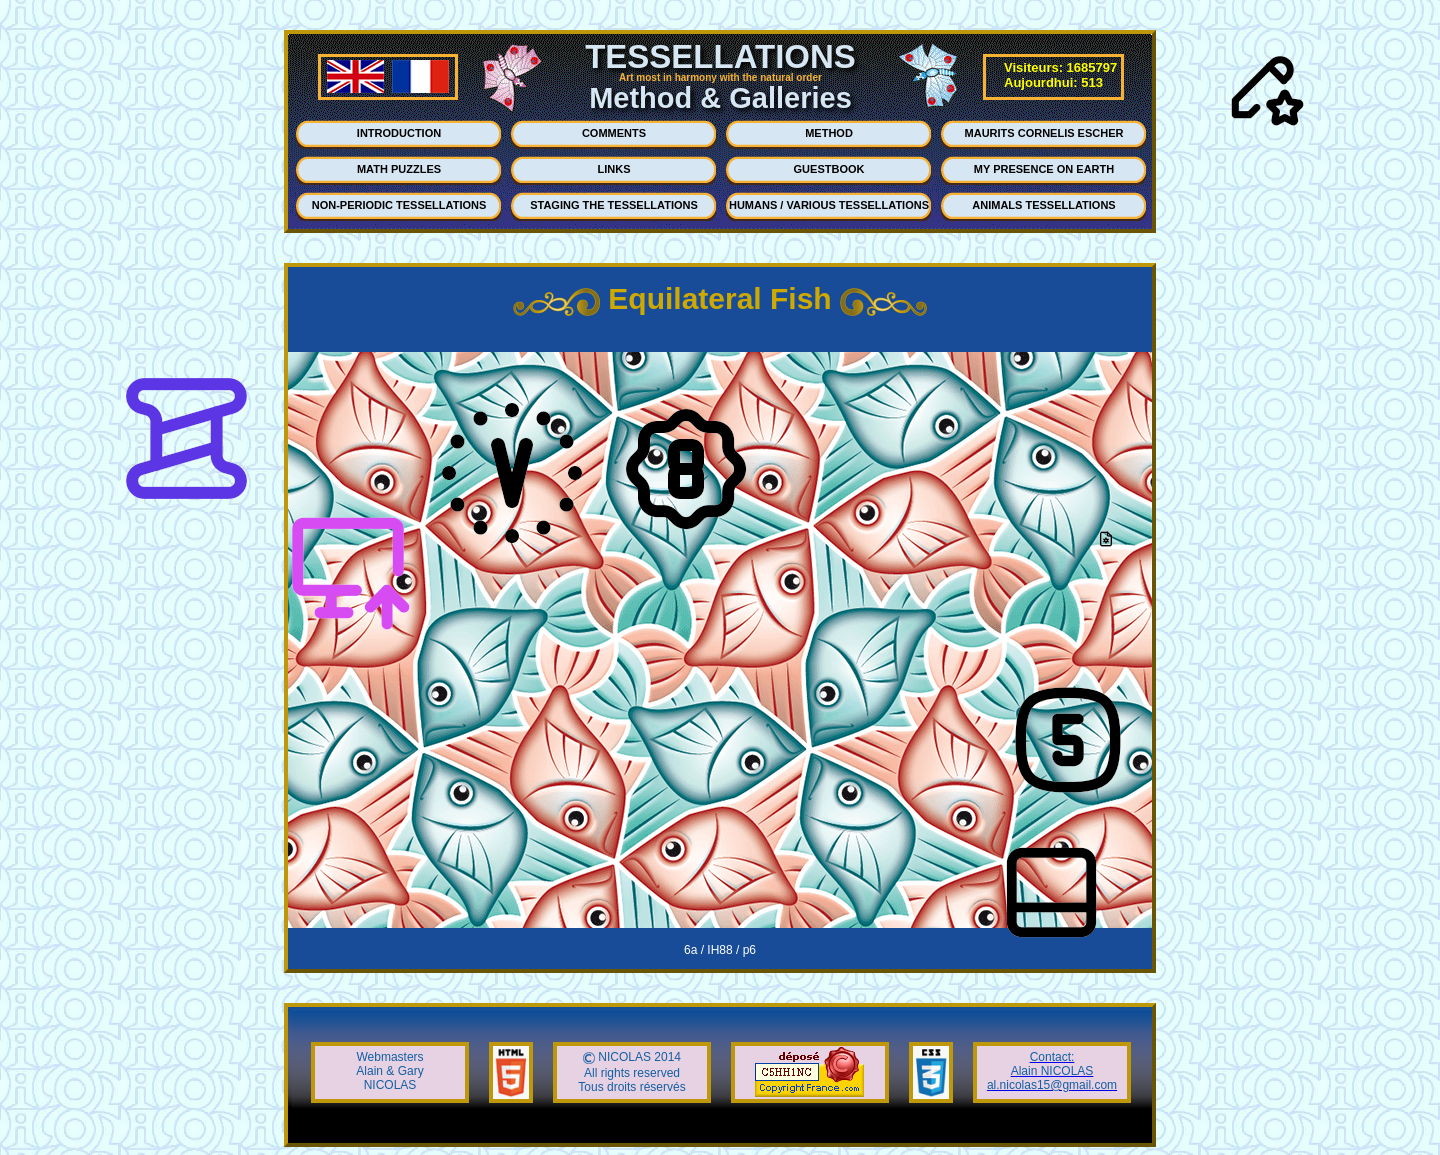 The width and height of the screenshot is (1440, 1155). What do you see at coordinates (348, 568) in the screenshot?
I see `upload content to desktop` at bounding box center [348, 568].